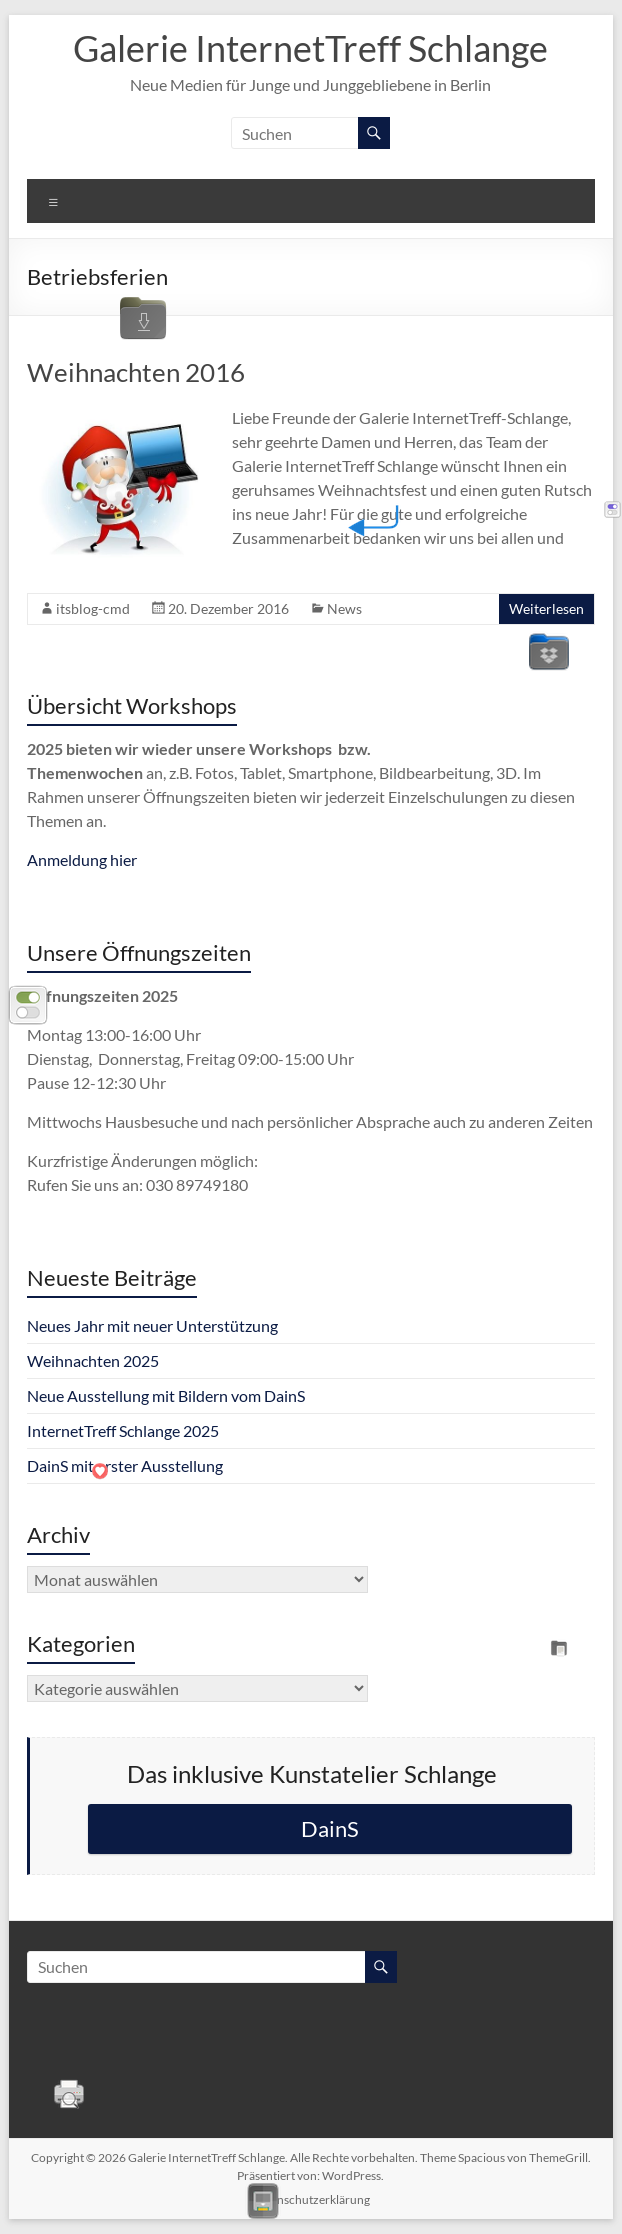  Describe the element at coordinates (28, 1005) in the screenshot. I see `open system tweaks or settings customization` at that location.